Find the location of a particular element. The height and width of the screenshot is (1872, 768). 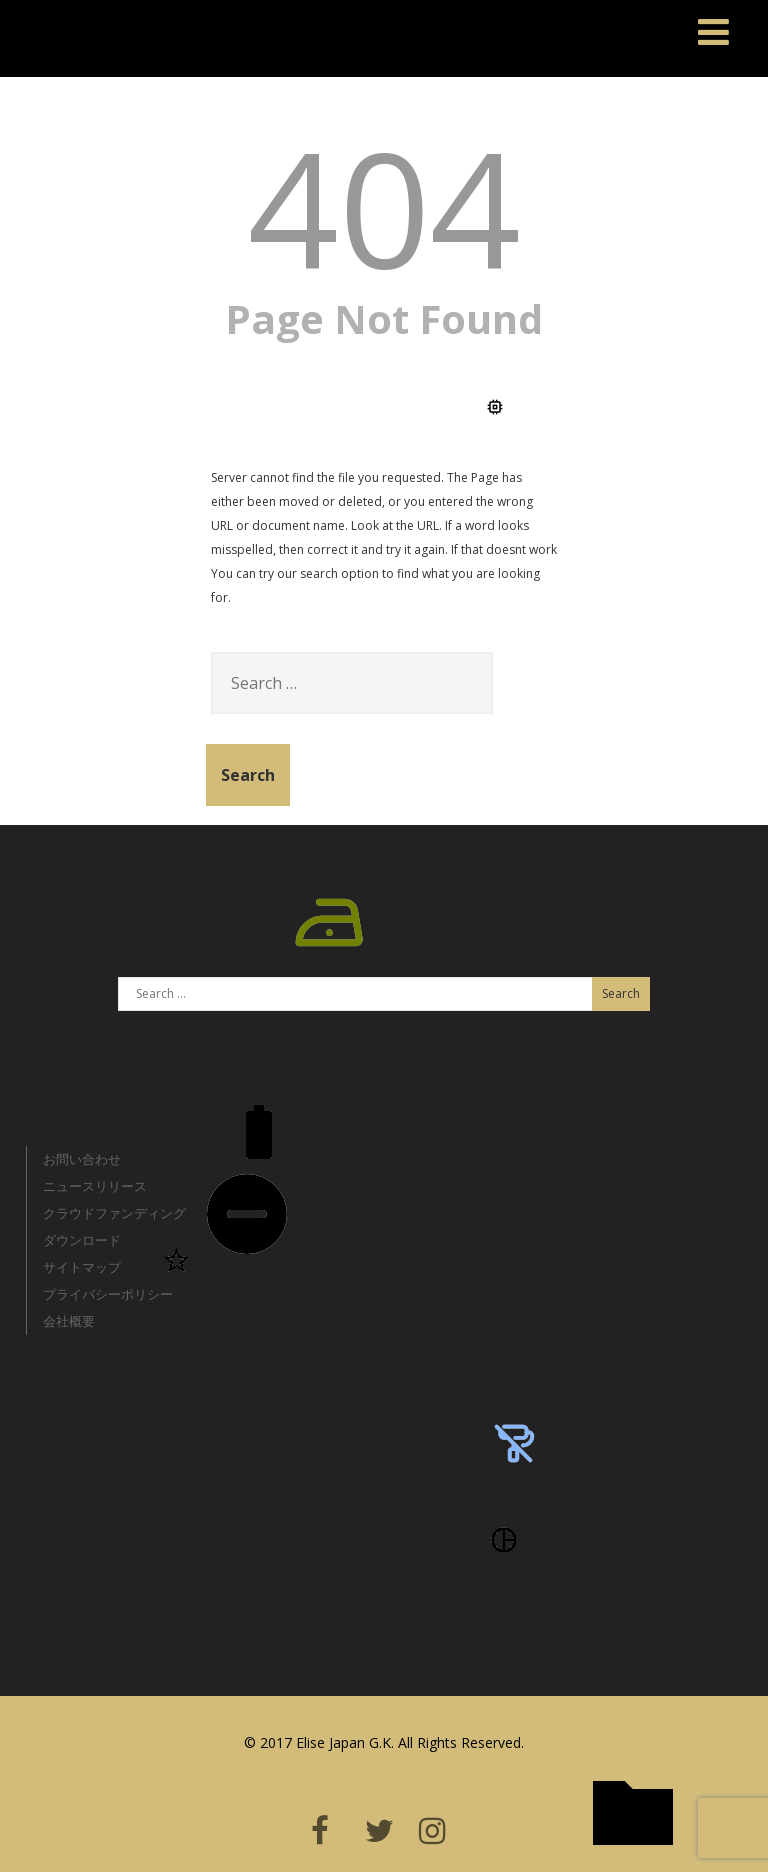

view data breakdown or statistics is located at coordinates (504, 1540).